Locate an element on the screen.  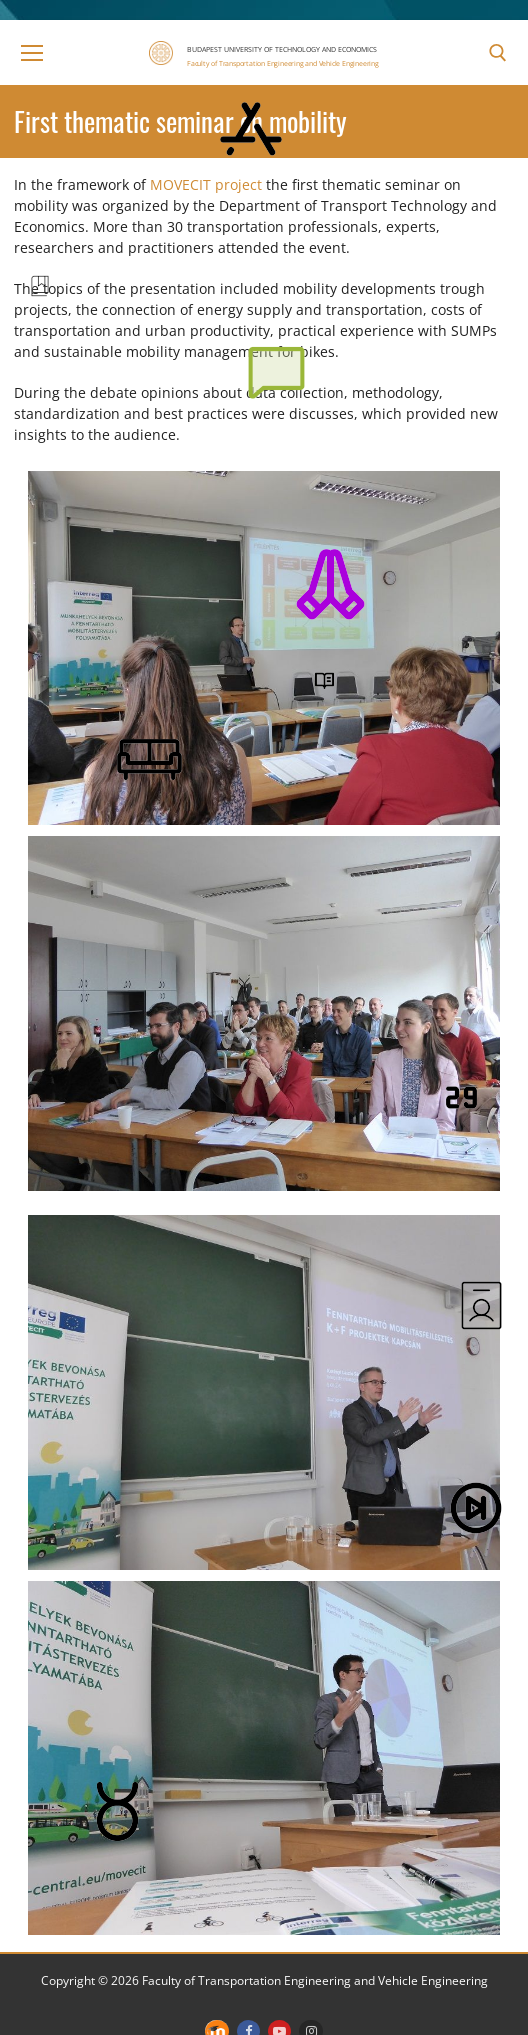
browse furniture or home decor is located at coordinates (149, 758).